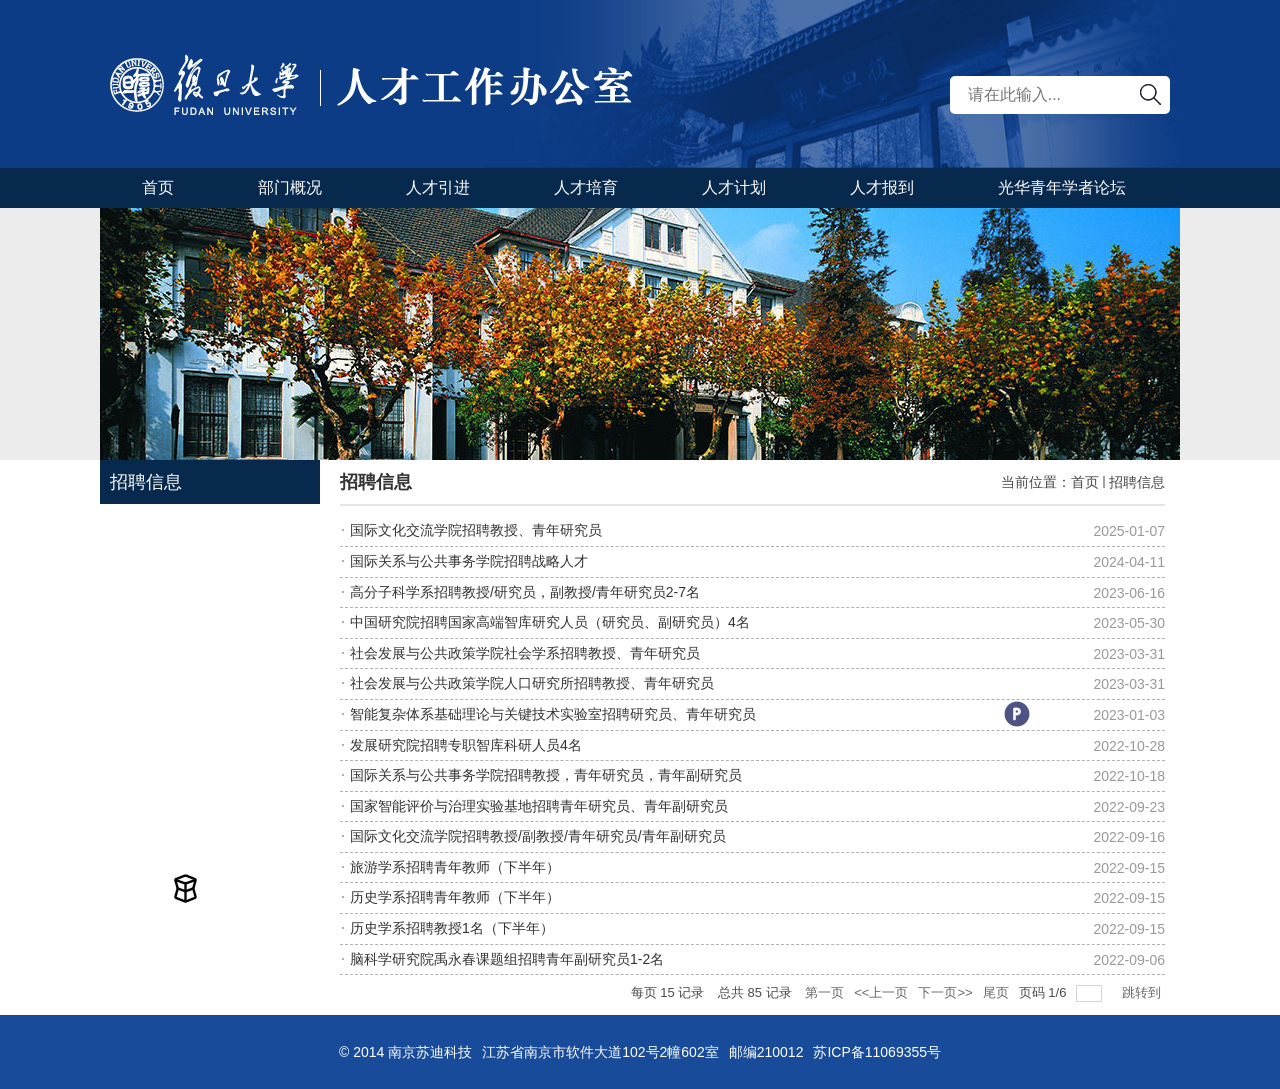 Image resolution: width=1280 pixels, height=1089 pixels. I want to click on indicates parking available or parking location, so click(1017, 714).